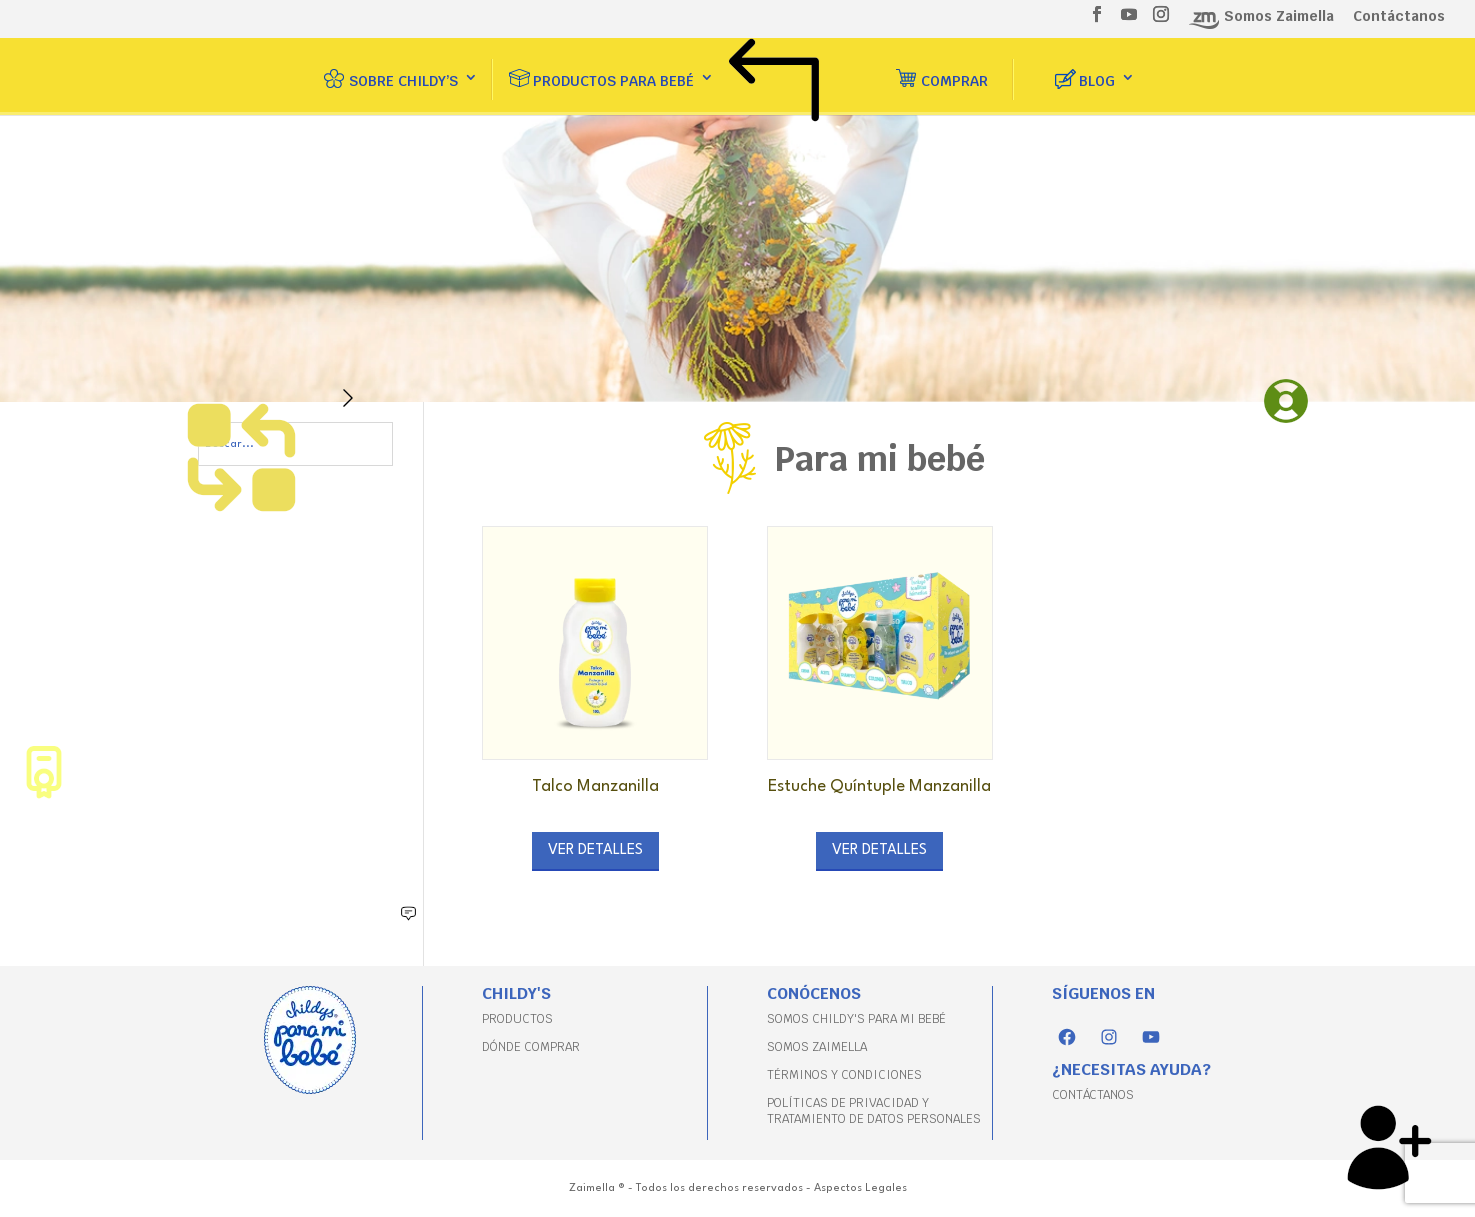 The width and height of the screenshot is (1475, 1217). I want to click on navigate to the next item or page, so click(348, 398).